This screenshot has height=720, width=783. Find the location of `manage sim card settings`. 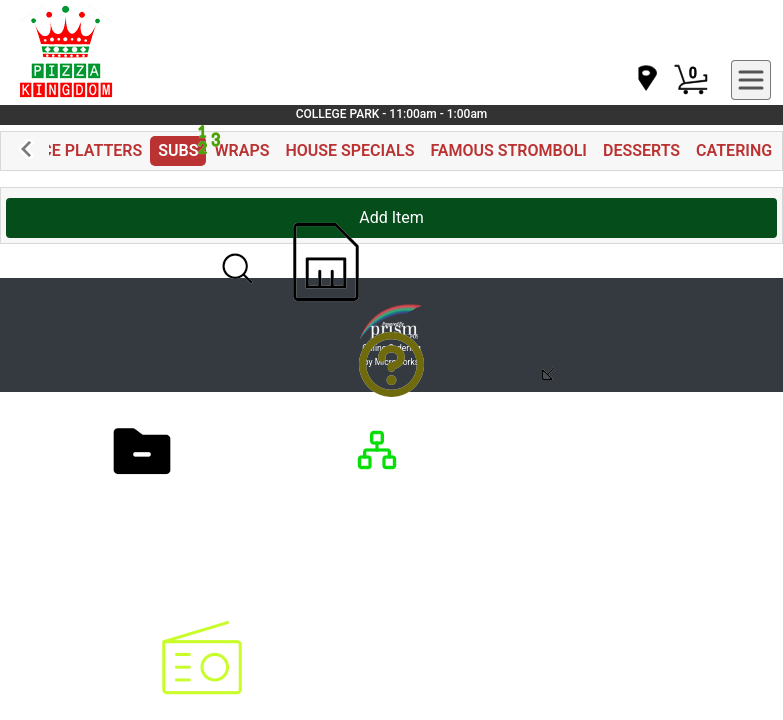

manage sim card settings is located at coordinates (326, 262).